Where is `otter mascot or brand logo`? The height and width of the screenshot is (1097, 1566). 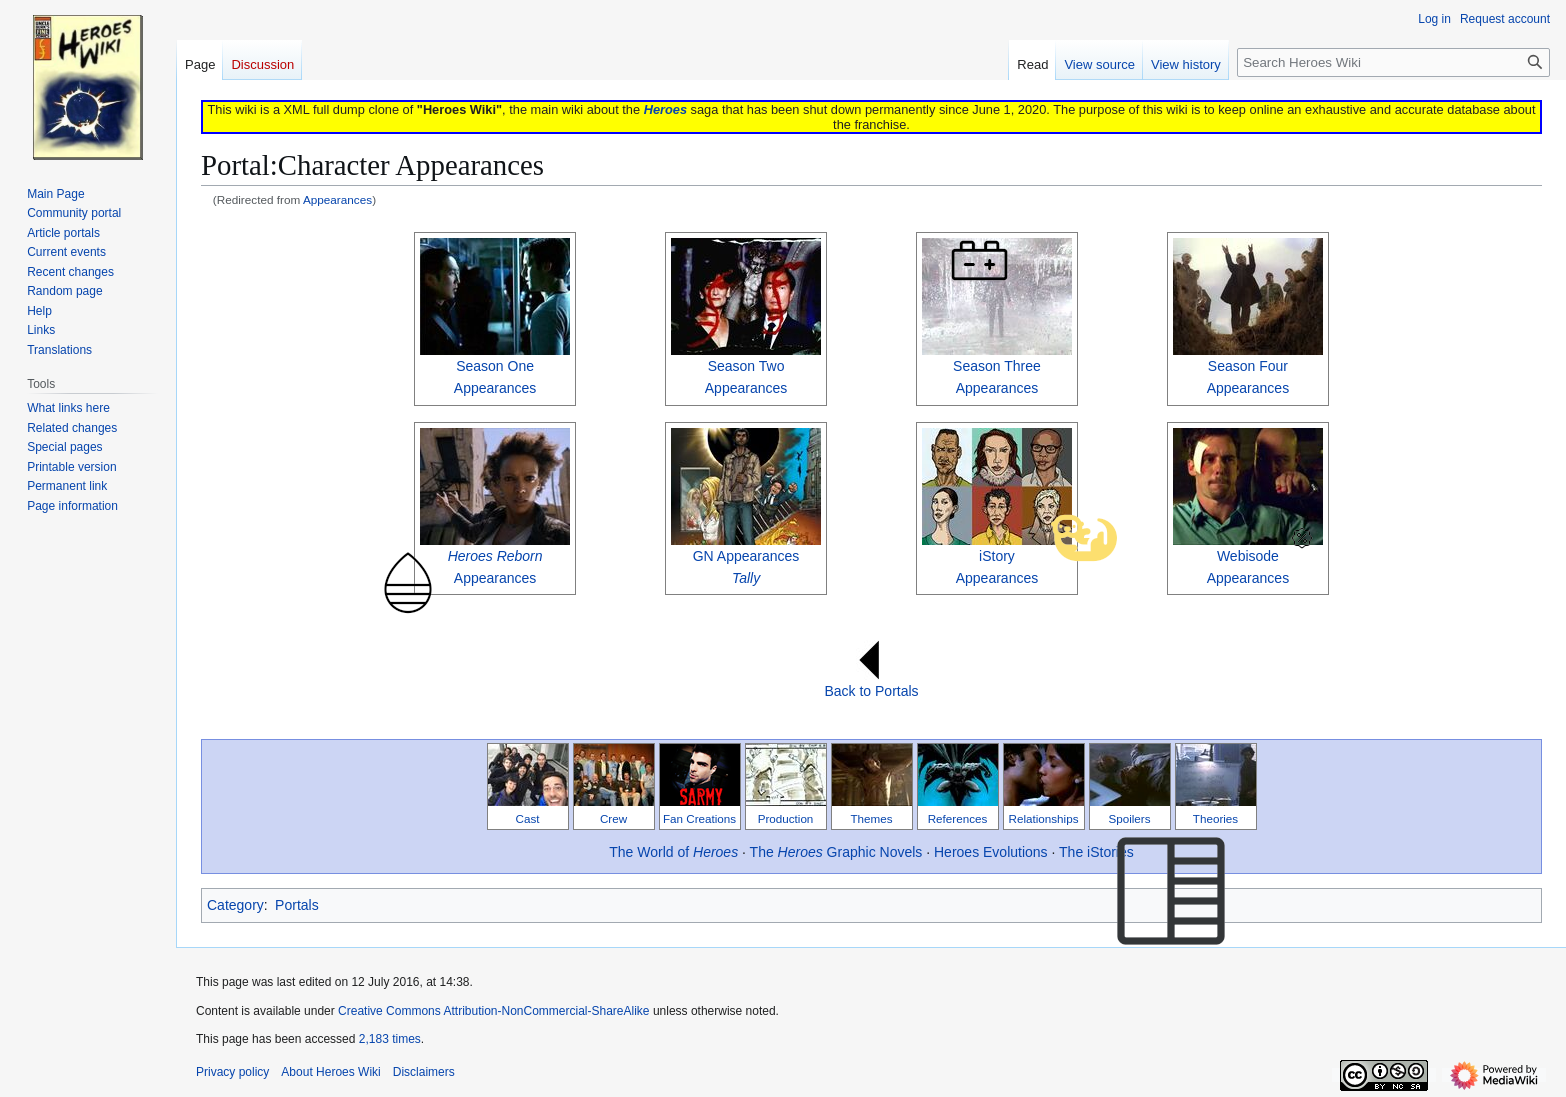 otter mascot or brand logo is located at coordinates (1084, 538).